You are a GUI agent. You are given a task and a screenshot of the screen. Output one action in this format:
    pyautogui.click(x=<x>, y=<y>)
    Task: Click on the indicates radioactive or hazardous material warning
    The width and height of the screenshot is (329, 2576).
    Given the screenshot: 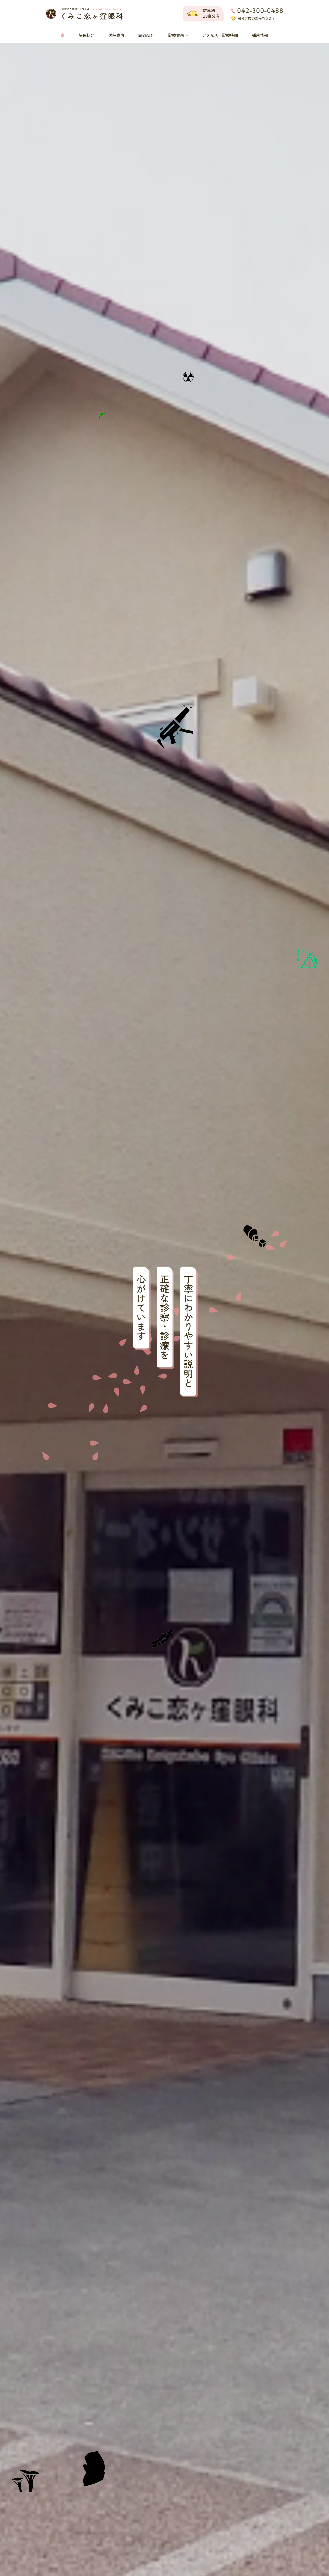 What is the action you would take?
    pyautogui.click(x=188, y=377)
    